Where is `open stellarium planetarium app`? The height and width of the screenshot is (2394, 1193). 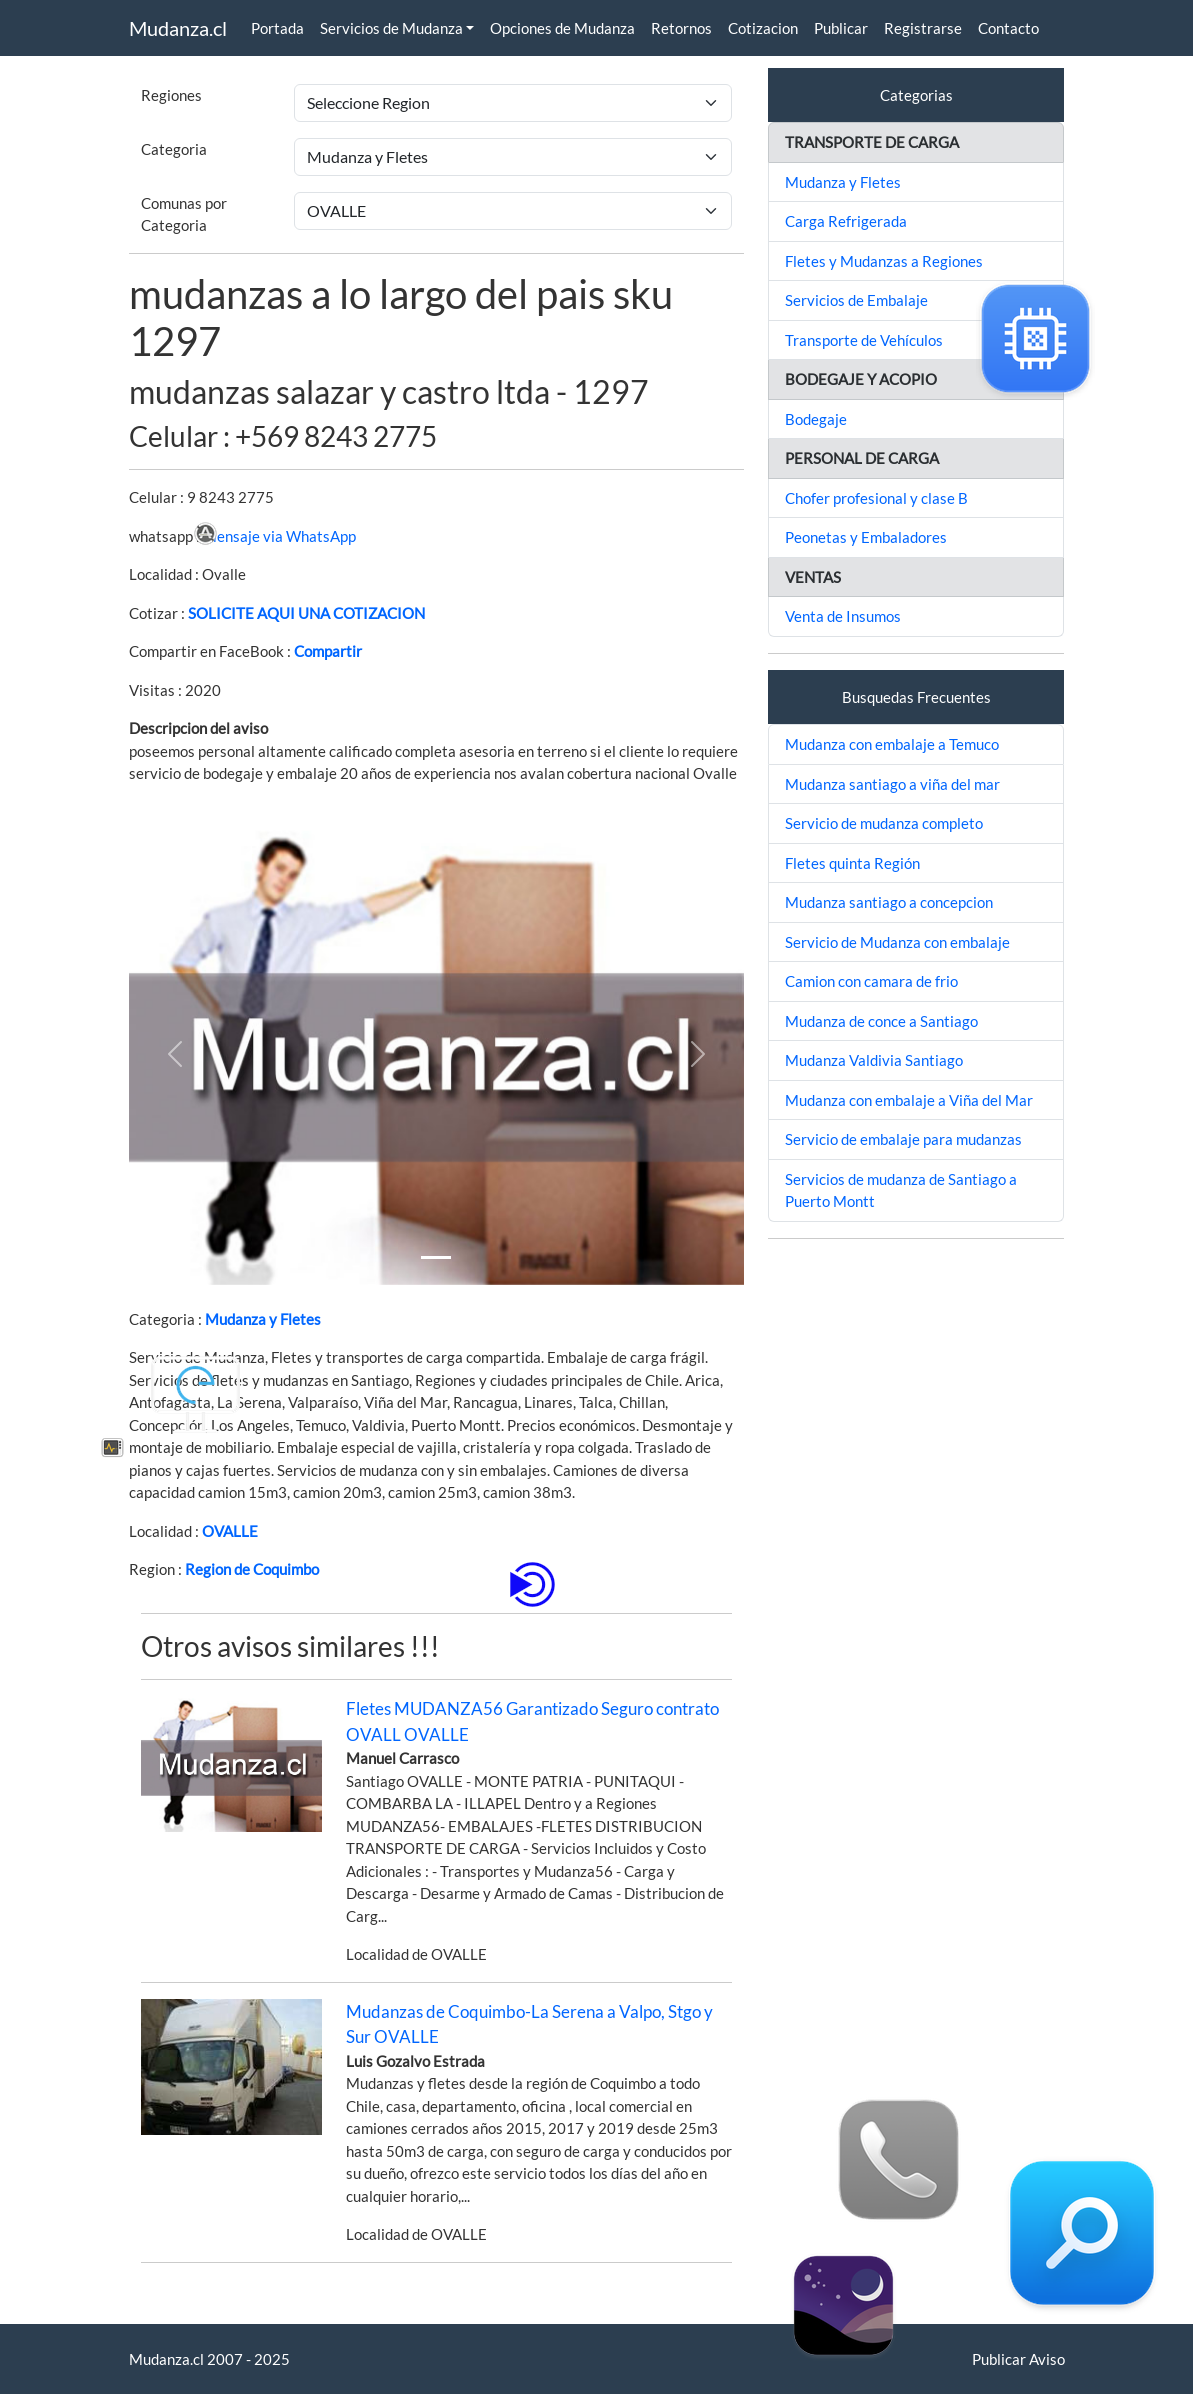 open stellarium planetarium app is located at coordinates (843, 2305).